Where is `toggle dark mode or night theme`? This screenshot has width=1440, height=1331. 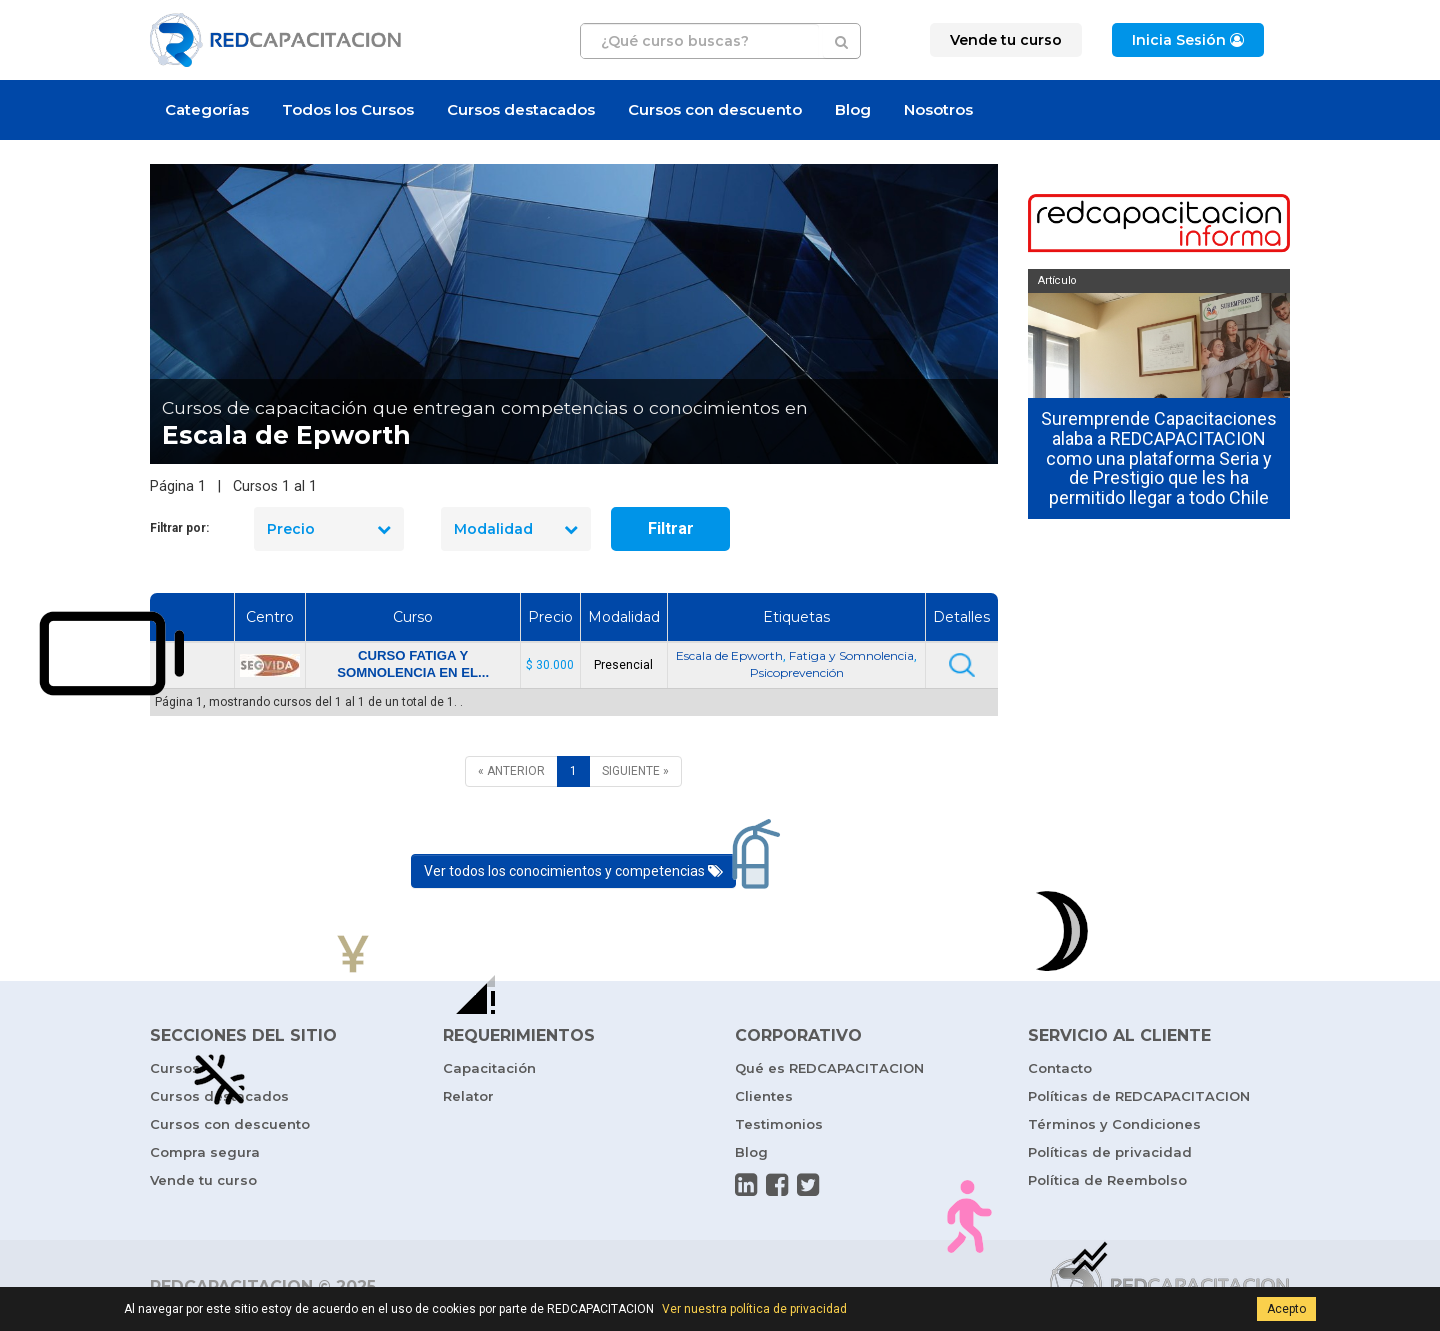
toggle dark mode or night theme is located at coordinates (1060, 931).